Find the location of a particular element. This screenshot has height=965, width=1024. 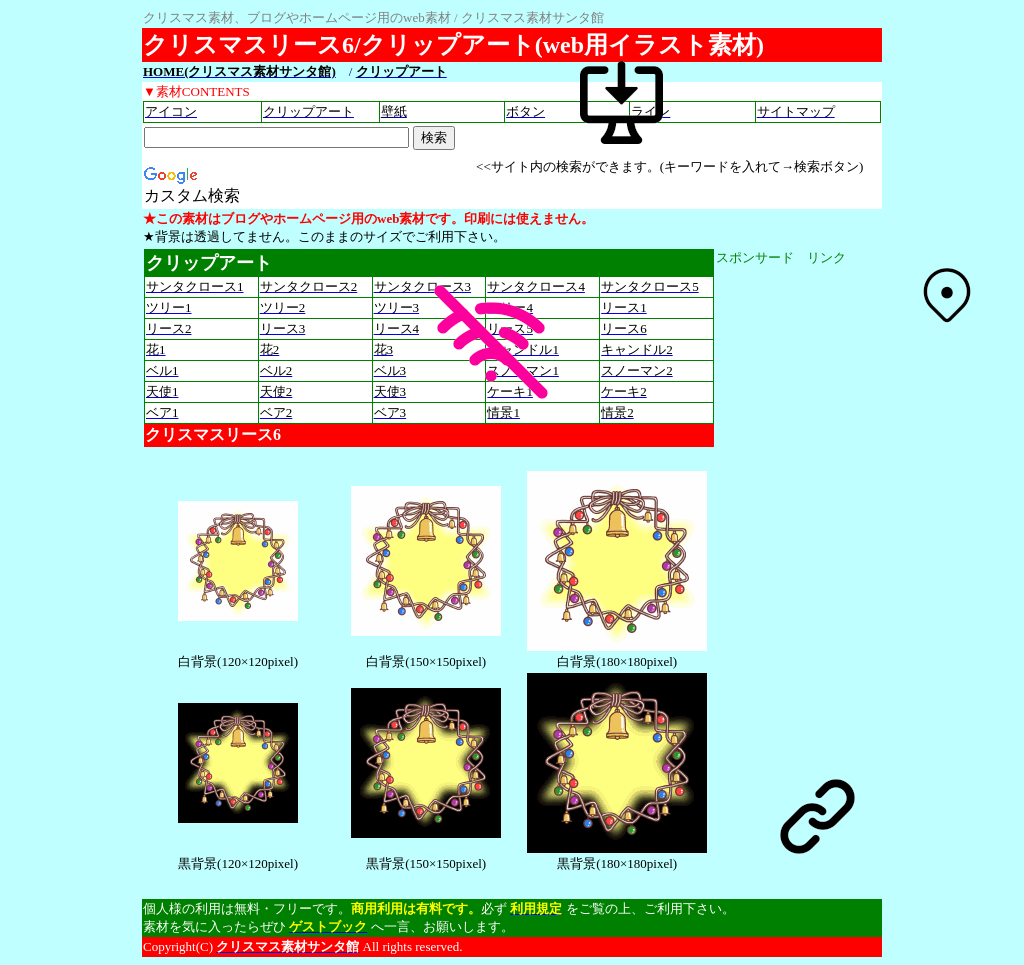

copy or share a link is located at coordinates (817, 816).